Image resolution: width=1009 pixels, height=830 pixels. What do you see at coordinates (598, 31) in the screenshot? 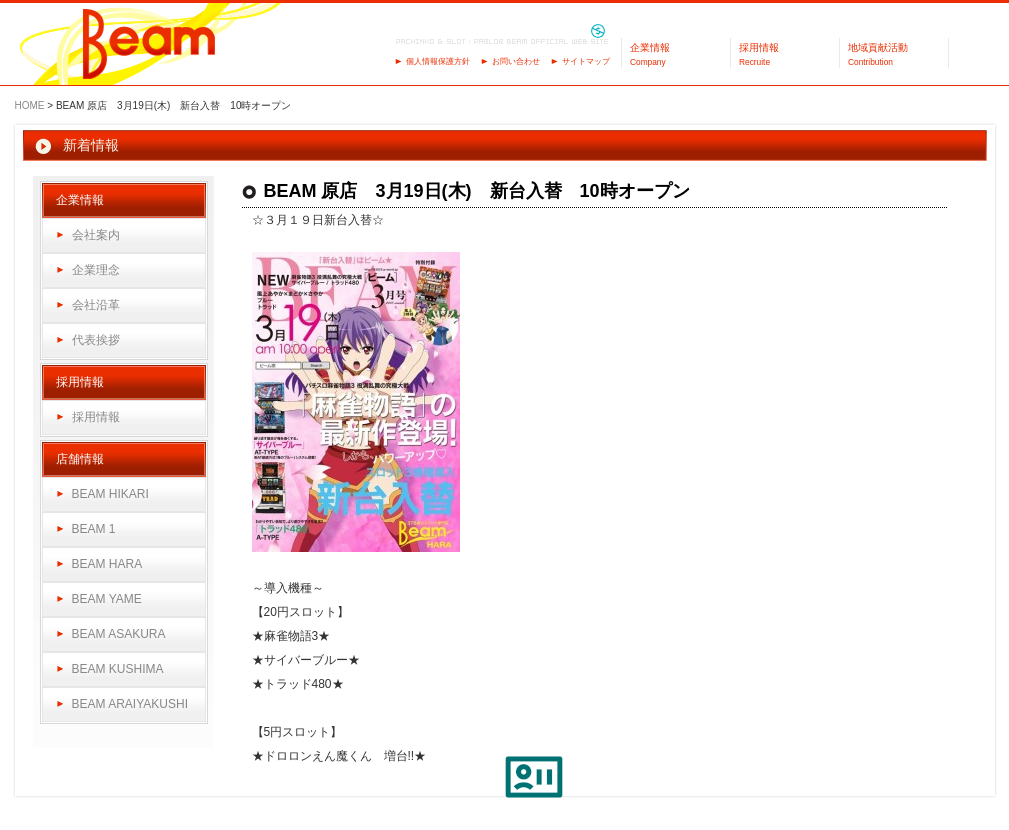
I see `indicates non-commercial license restrictions` at bounding box center [598, 31].